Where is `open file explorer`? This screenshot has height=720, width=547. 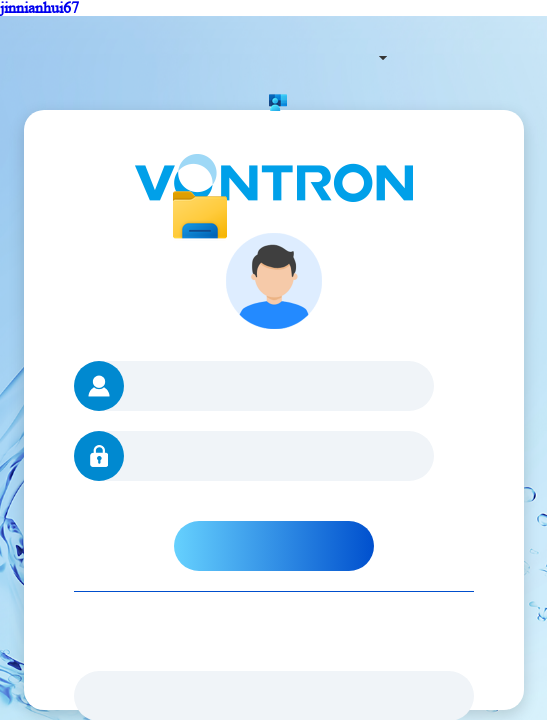
open file explorer is located at coordinates (200, 214).